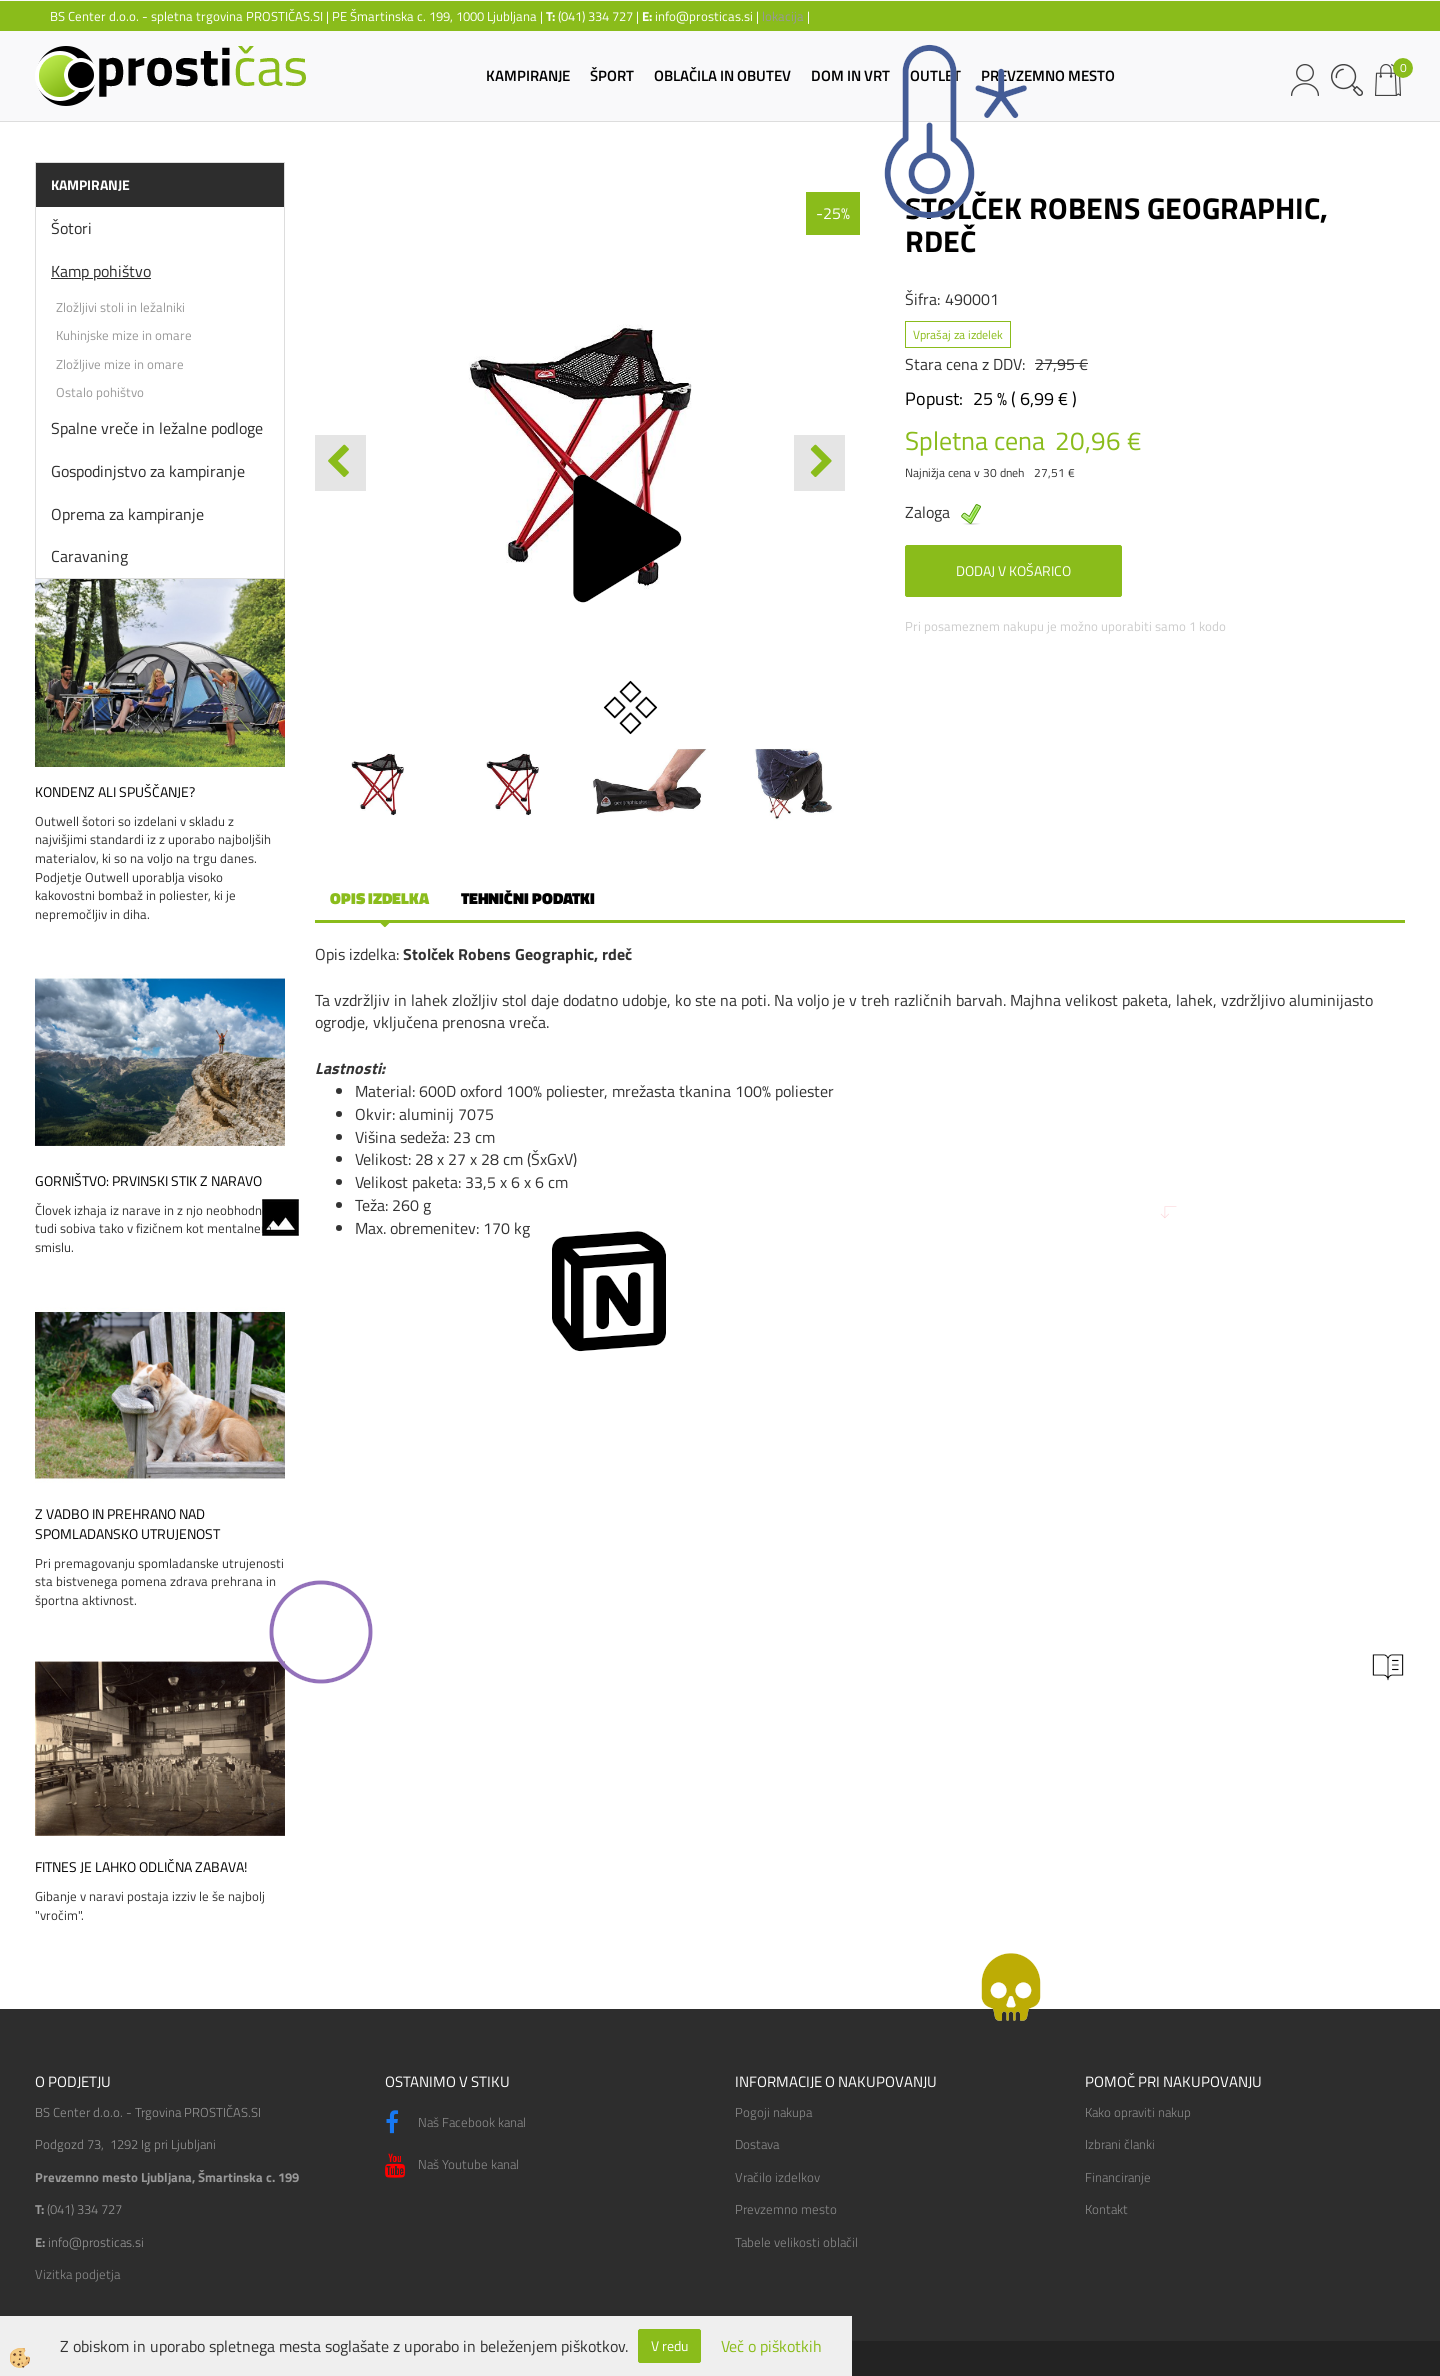 This screenshot has width=1440, height=2376. I want to click on decorative pattern or design element, so click(630, 707).